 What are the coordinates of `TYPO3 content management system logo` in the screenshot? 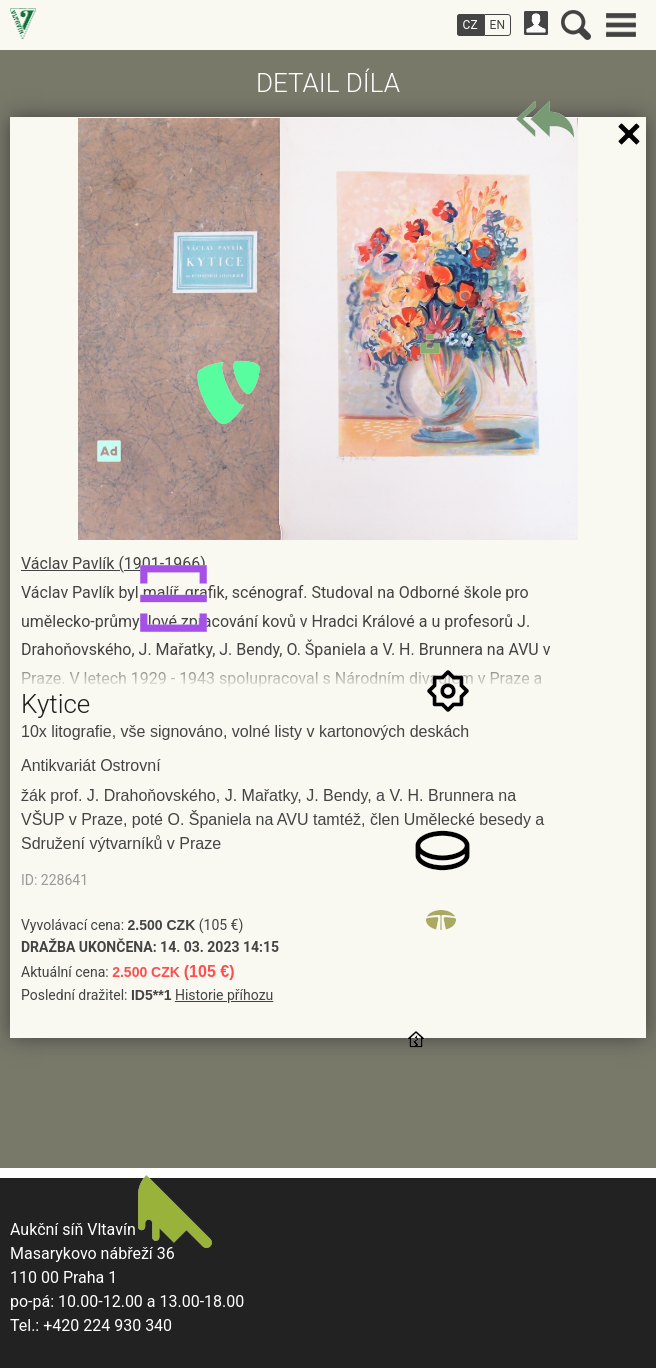 It's located at (228, 392).